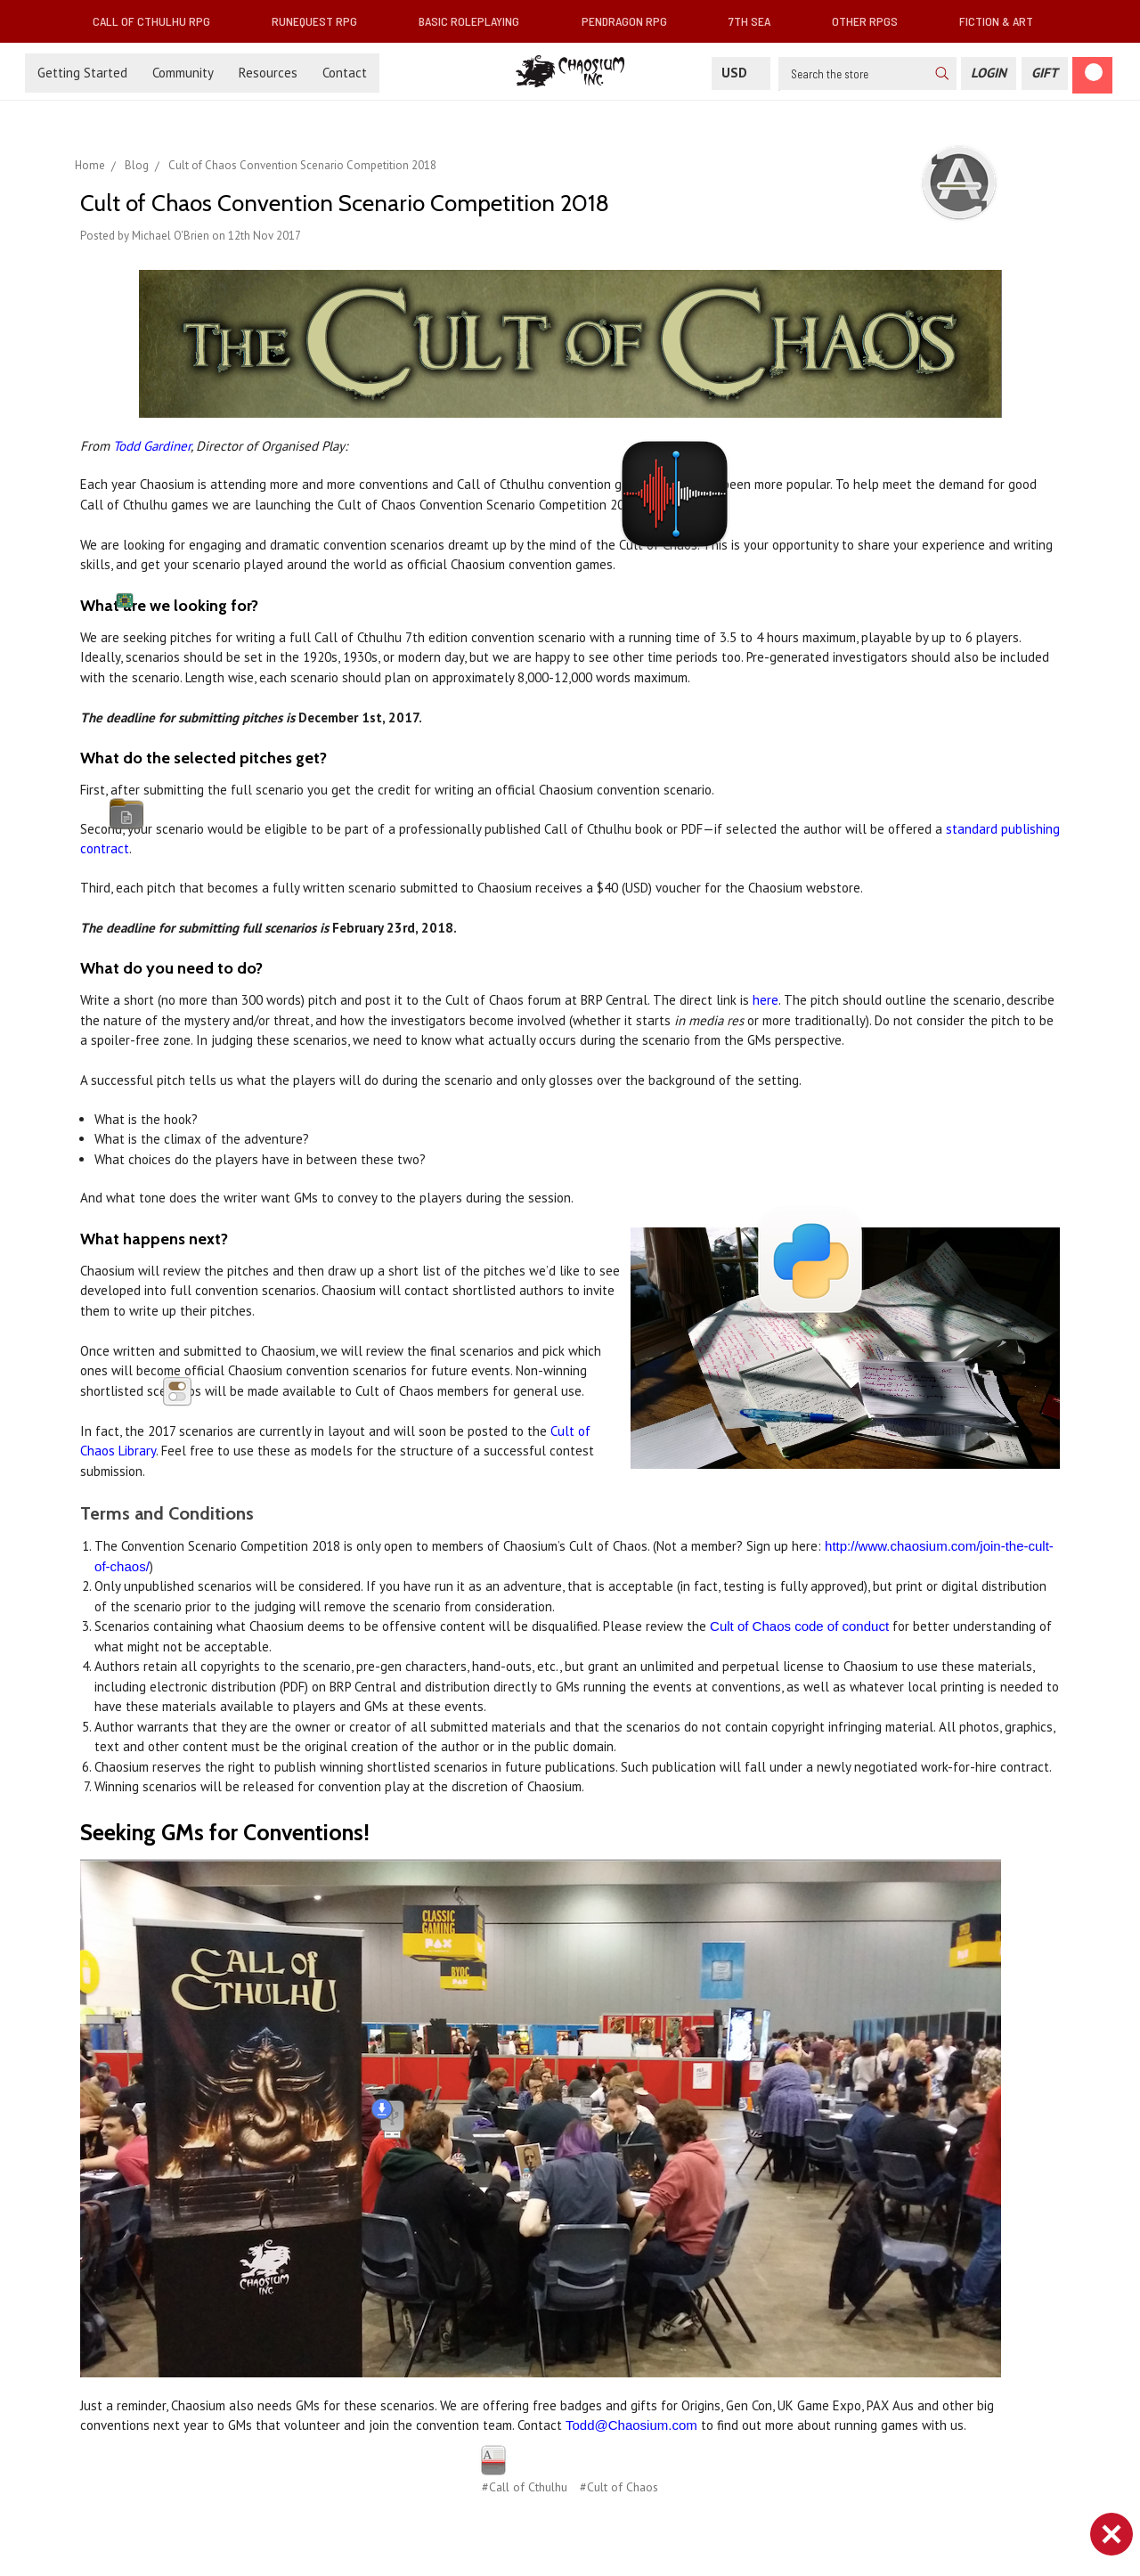 The width and height of the screenshot is (1140, 2576). Describe the element at coordinates (177, 1391) in the screenshot. I see `open desktop preferences or settings` at that location.